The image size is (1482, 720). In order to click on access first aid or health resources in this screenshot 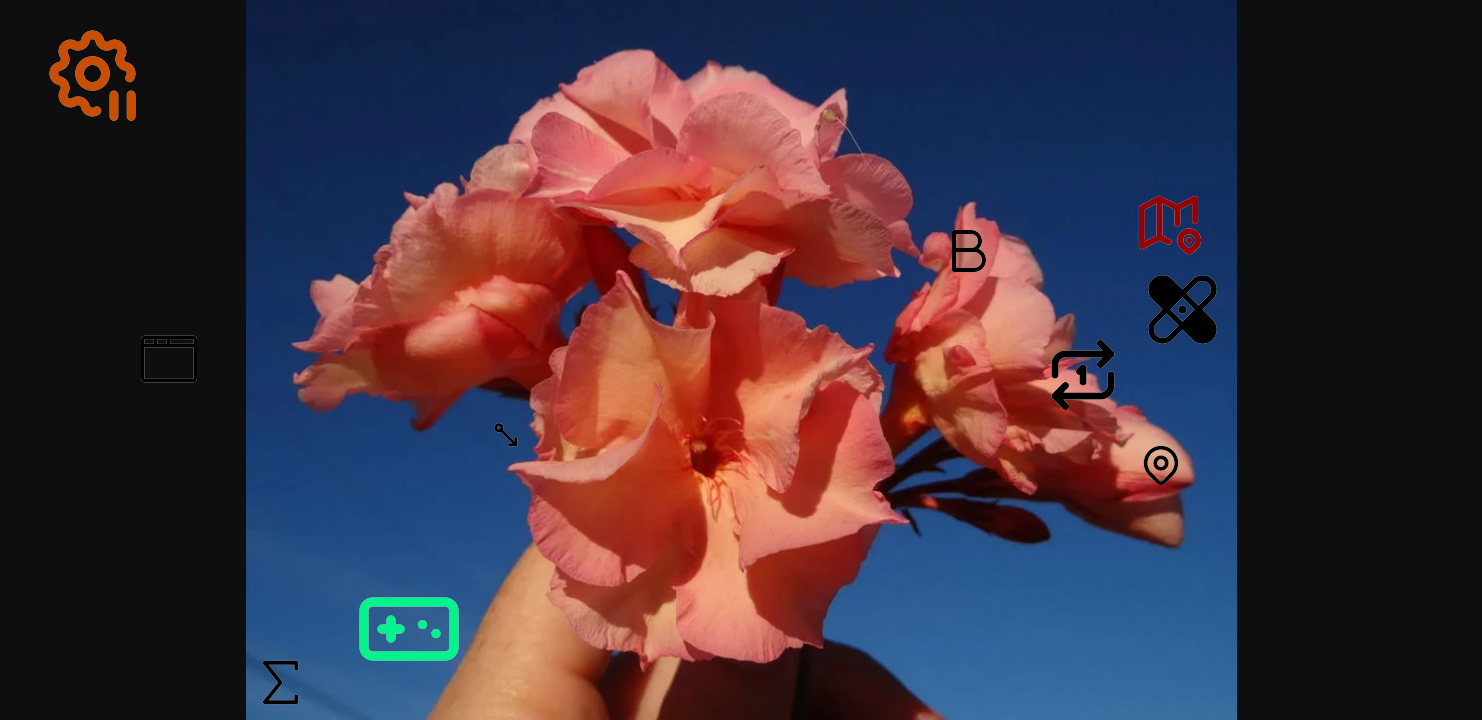, I will do `click(1182, 309)`.